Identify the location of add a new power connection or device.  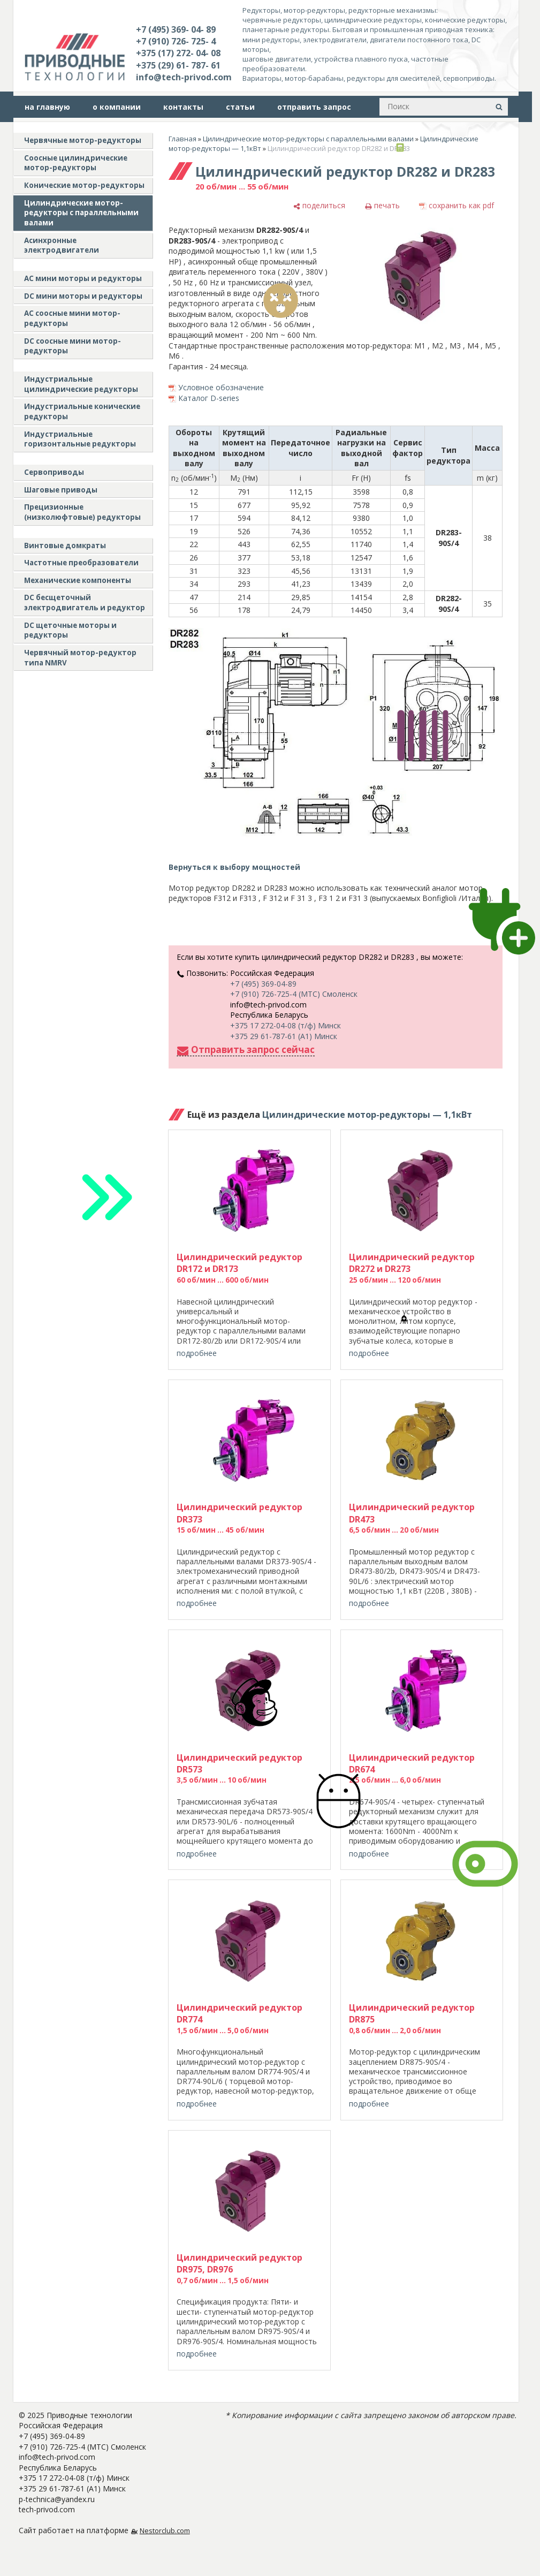
(498, 921).